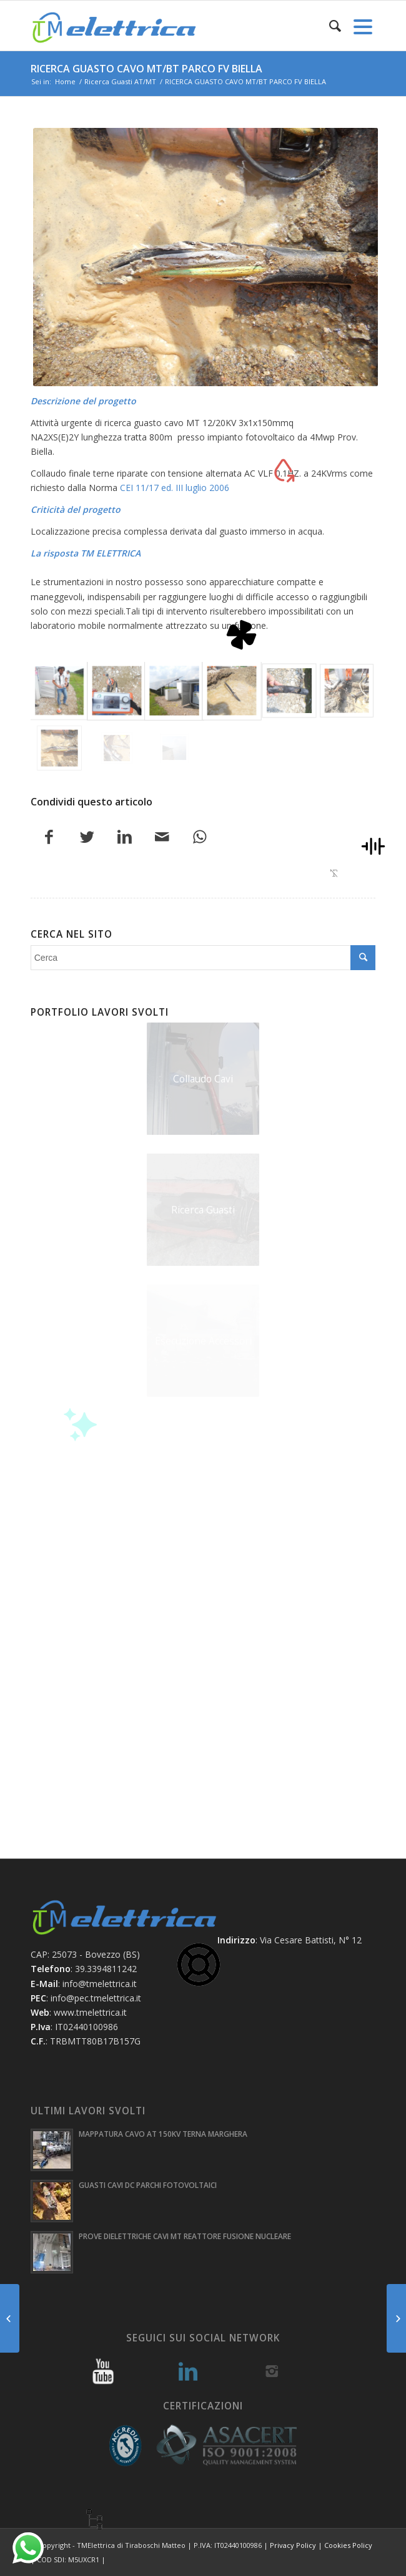 This screenshot has width=406, height=2576. Describe the element at coordinates (199, 1965) in the screenshot. I see `access help or support center` at that location.